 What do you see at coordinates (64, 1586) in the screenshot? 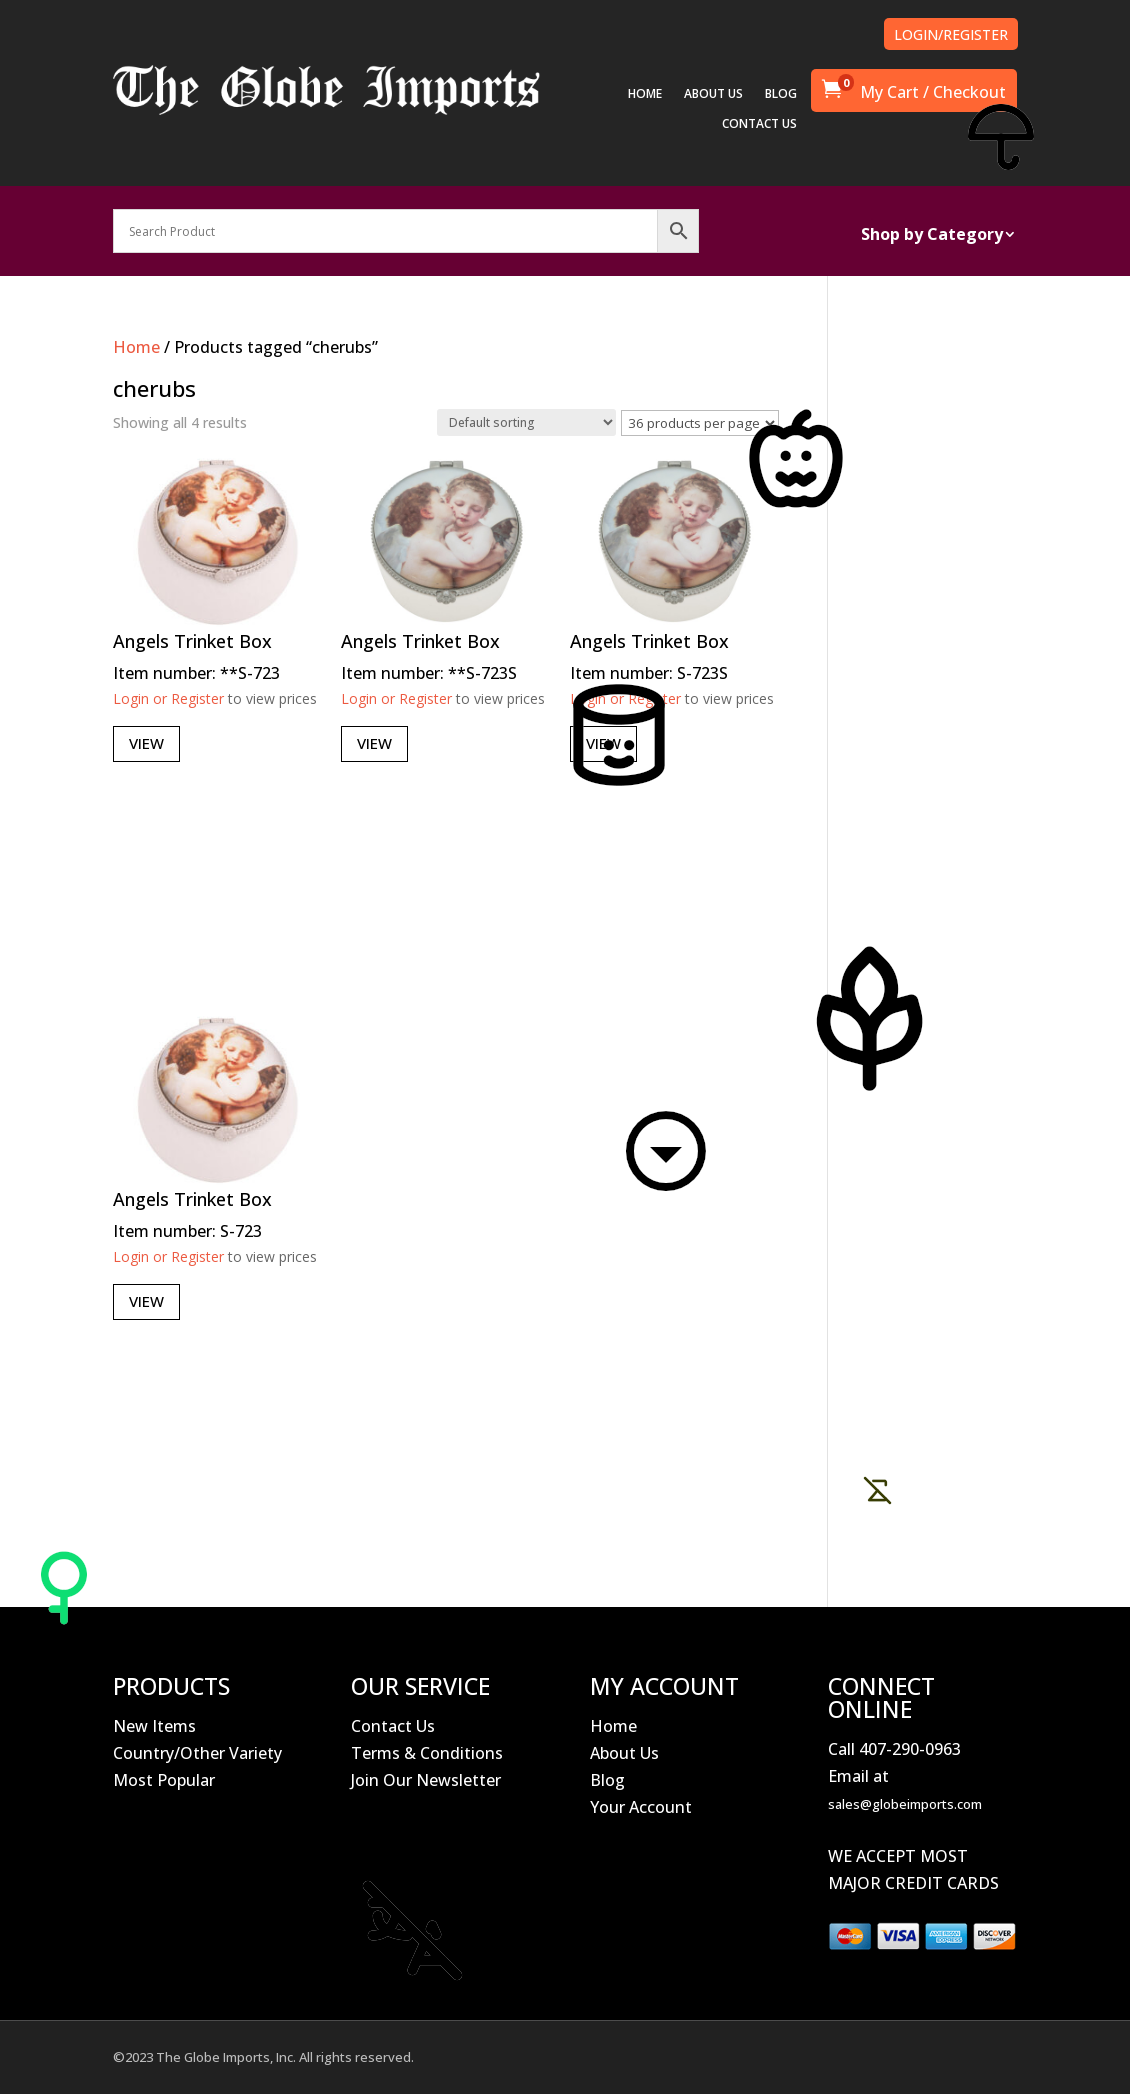
I see `indicates demigirl gender identity` at bounding box center [64, 1586].